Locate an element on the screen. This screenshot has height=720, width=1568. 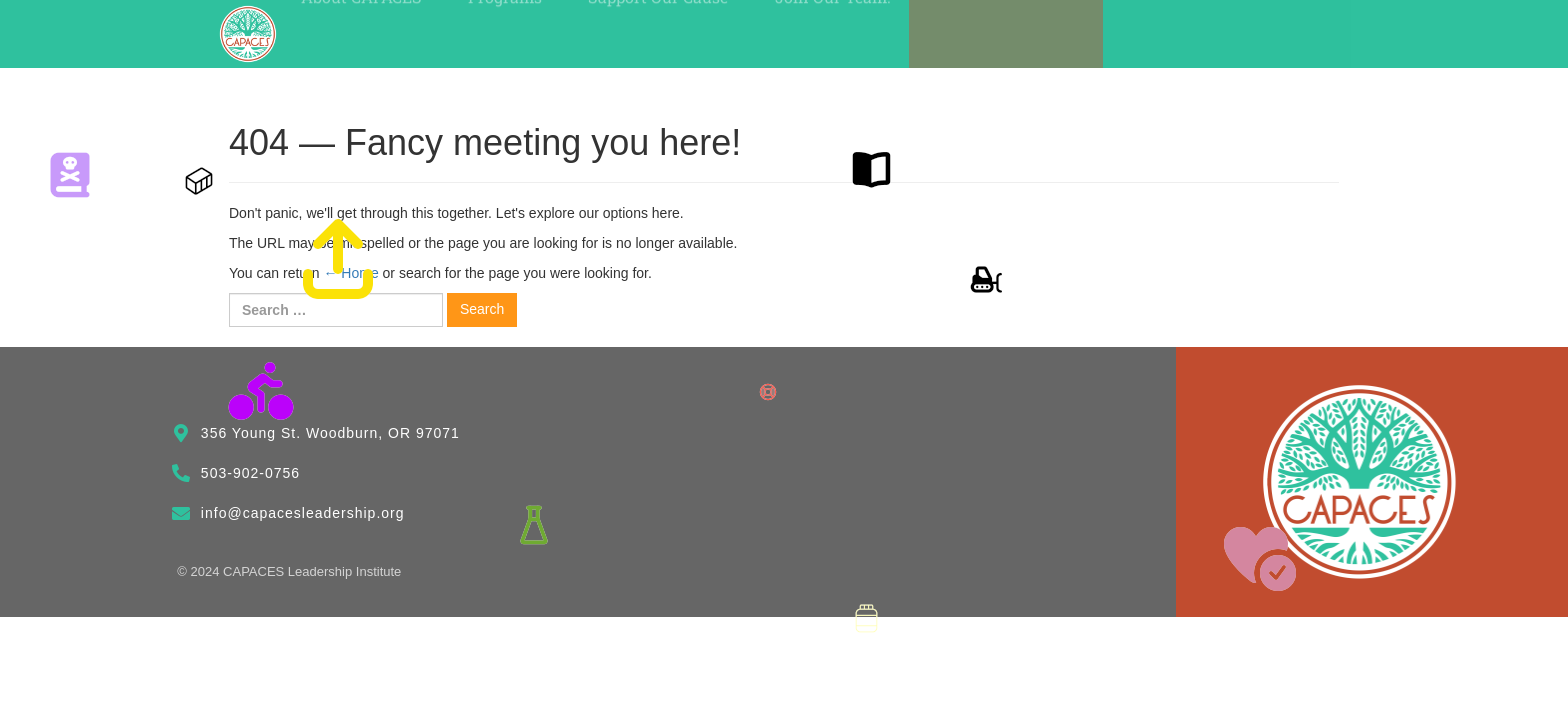
access help or support center is located at coordinates (768, 392).